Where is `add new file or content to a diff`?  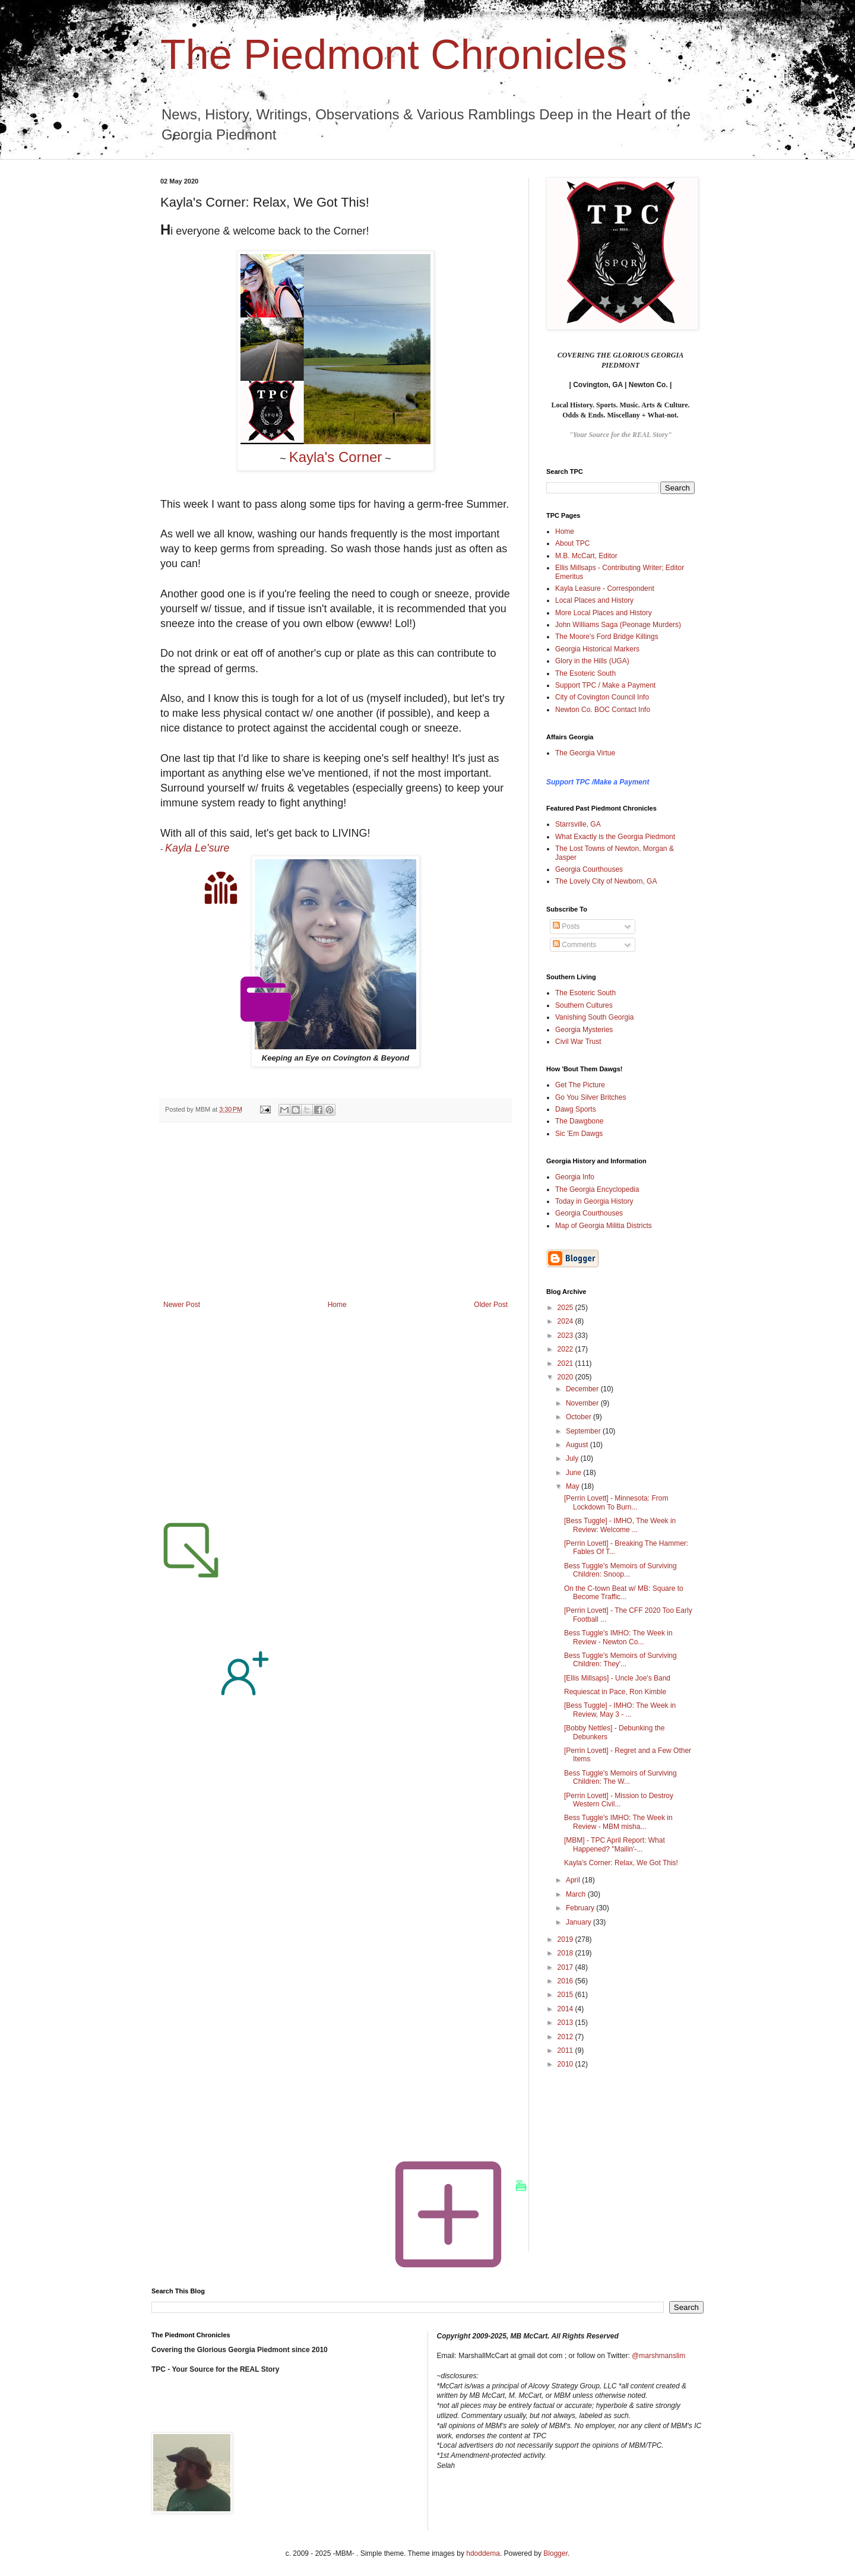
add new file or content to a diff is located at coordinates (448, 2214).